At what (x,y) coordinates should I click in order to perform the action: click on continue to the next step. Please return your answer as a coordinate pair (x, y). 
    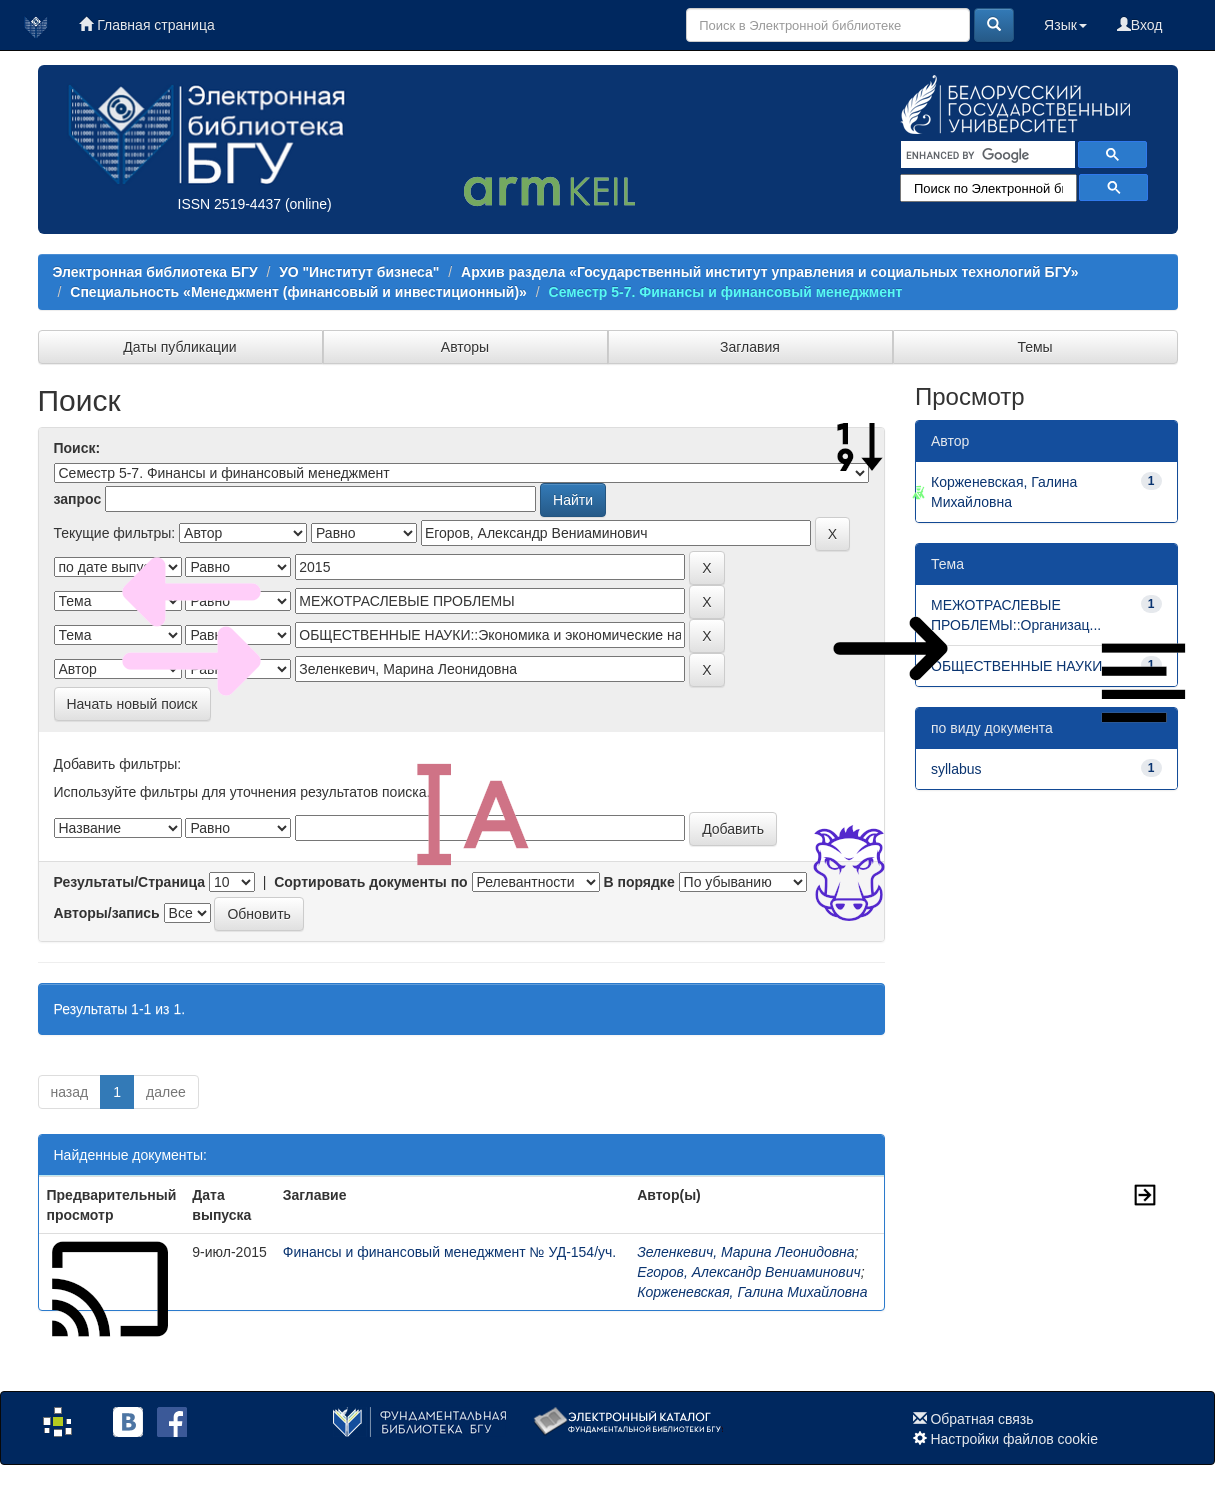
    Looking at the image, I should click on (890, 648).